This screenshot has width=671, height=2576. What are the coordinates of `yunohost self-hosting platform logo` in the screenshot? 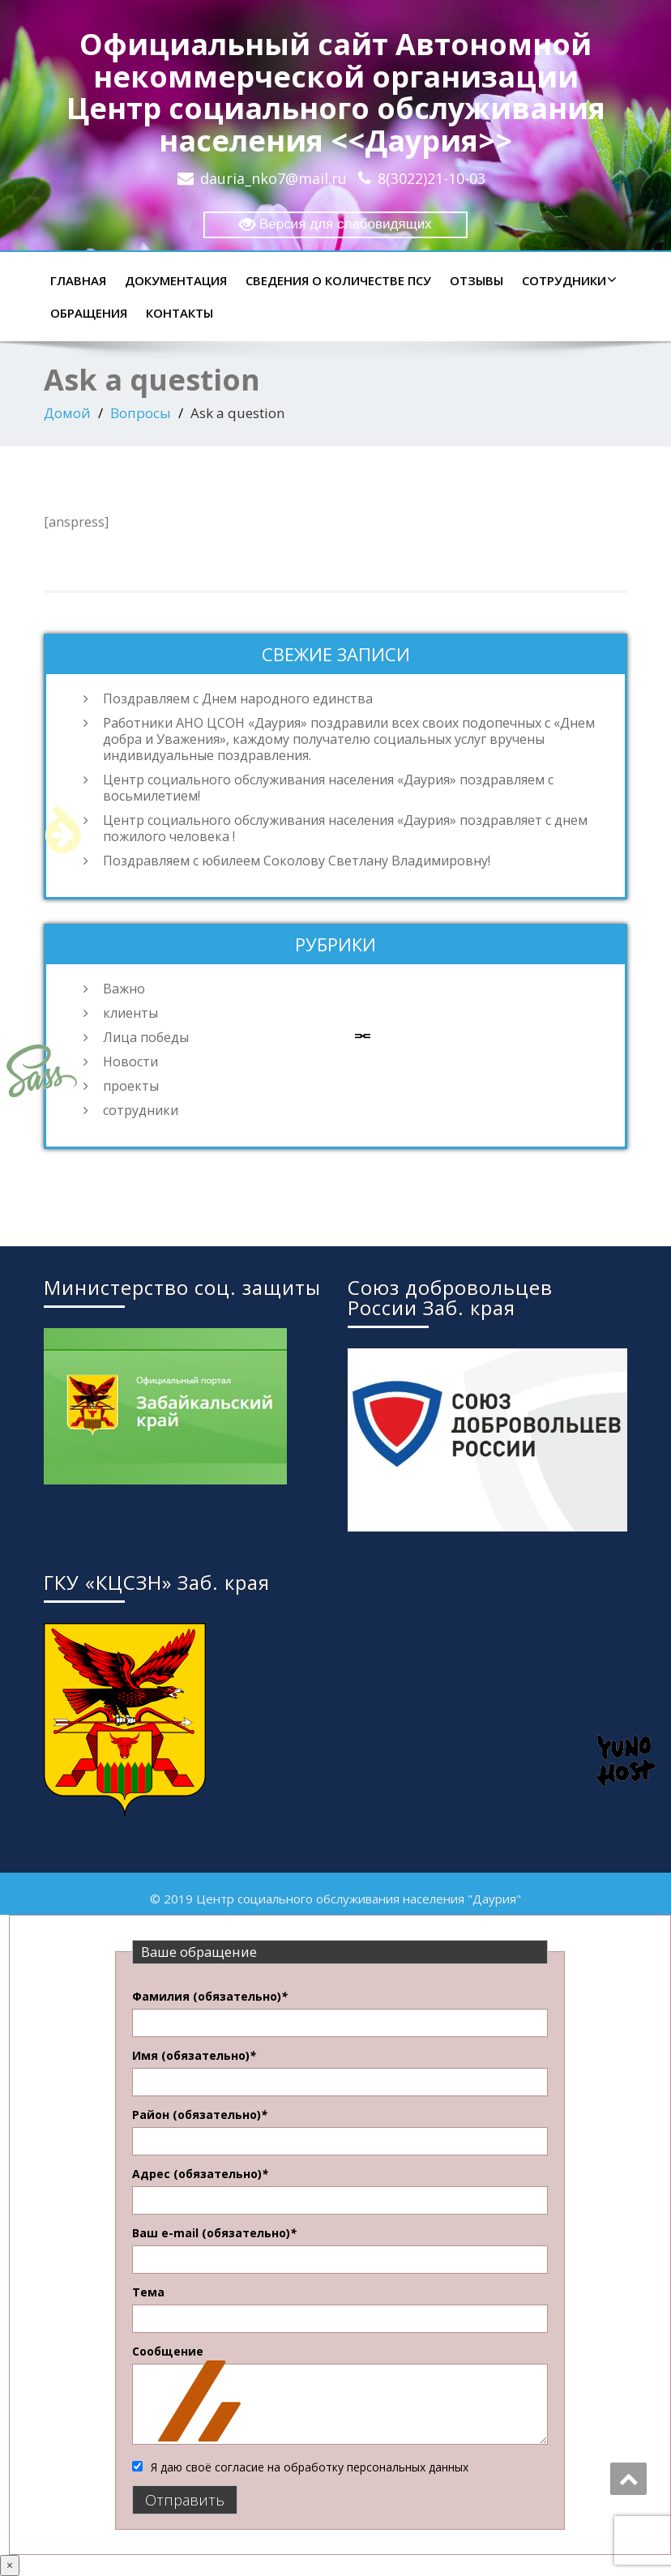 It's located at (626, 1760).